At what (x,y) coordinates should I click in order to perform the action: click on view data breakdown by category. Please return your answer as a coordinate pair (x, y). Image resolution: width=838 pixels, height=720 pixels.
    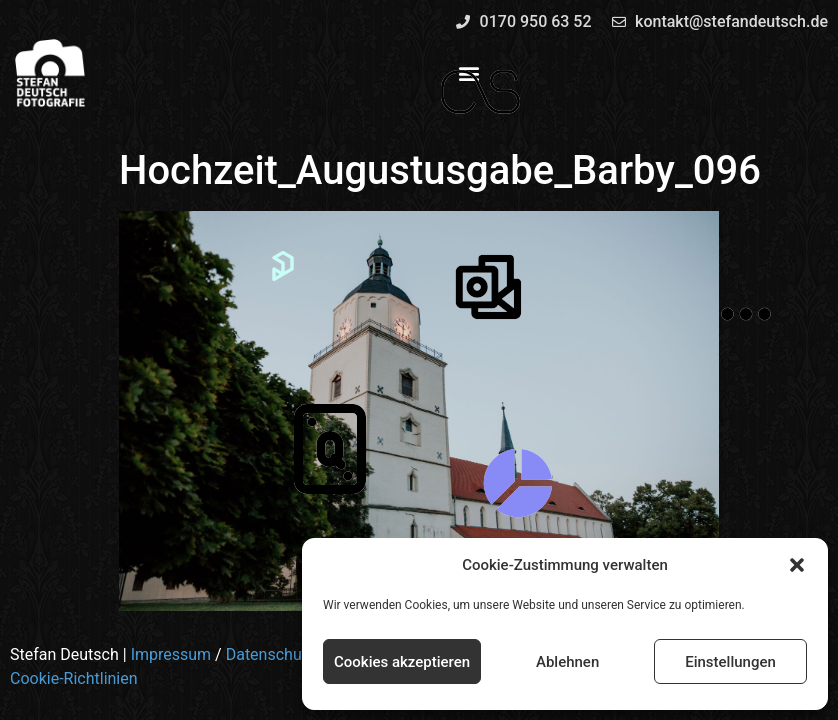
    Looking at the image, I should click on (518, 483).